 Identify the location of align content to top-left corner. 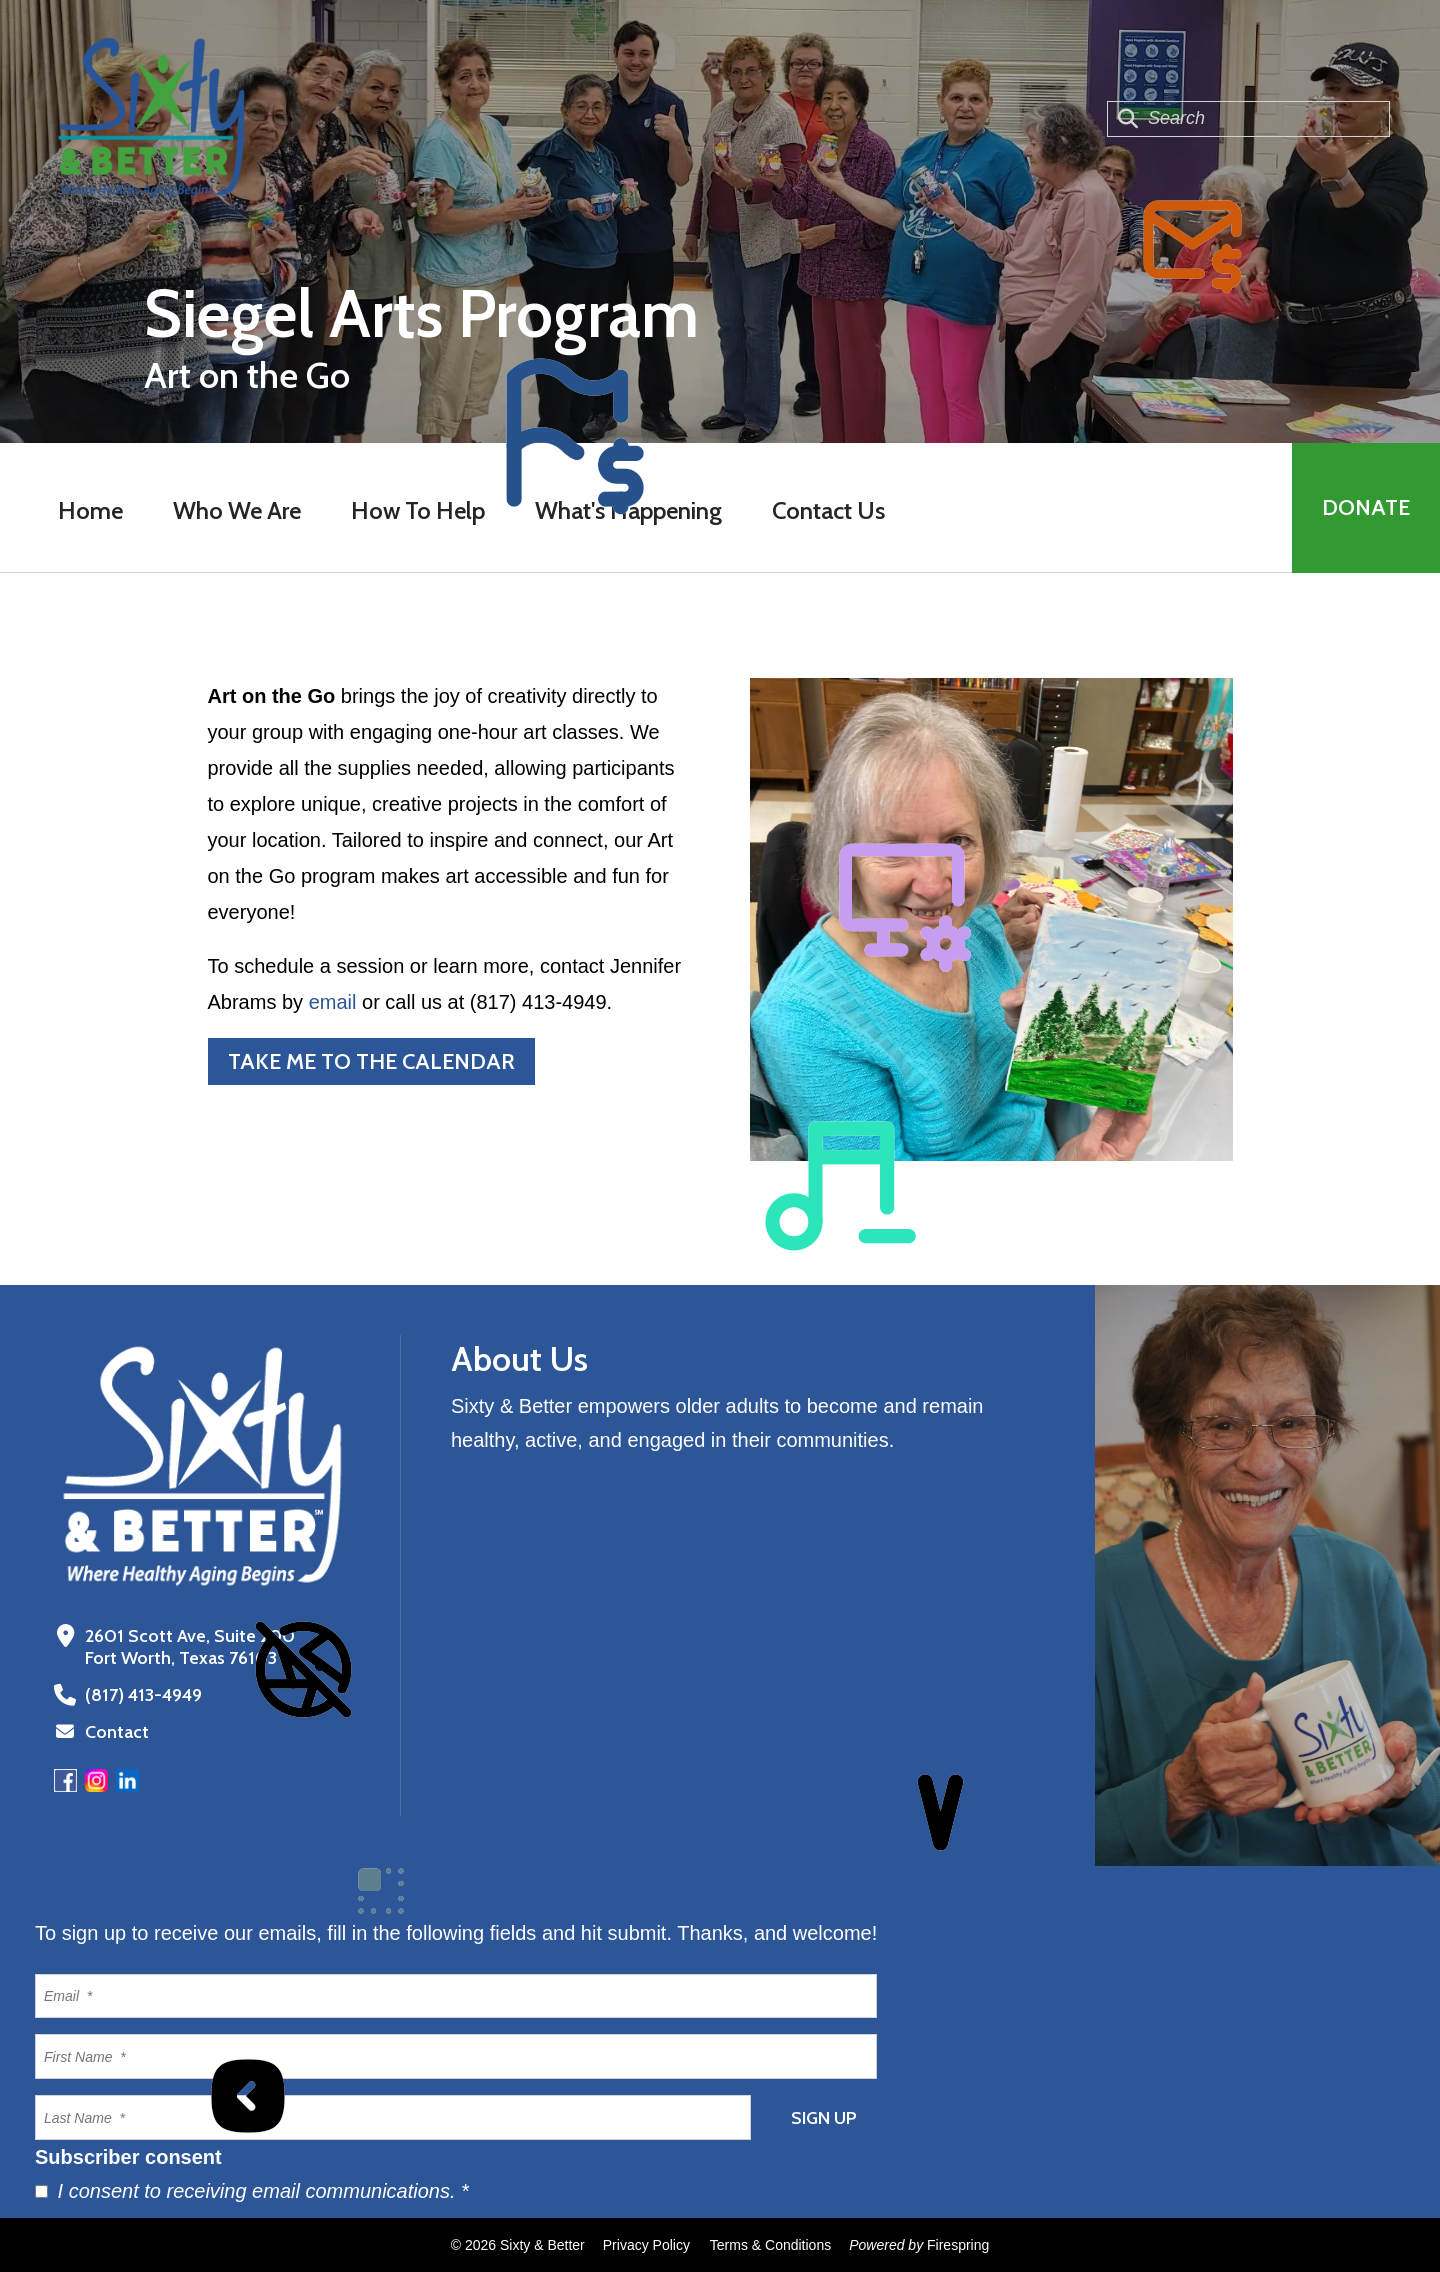
(381, 1891).